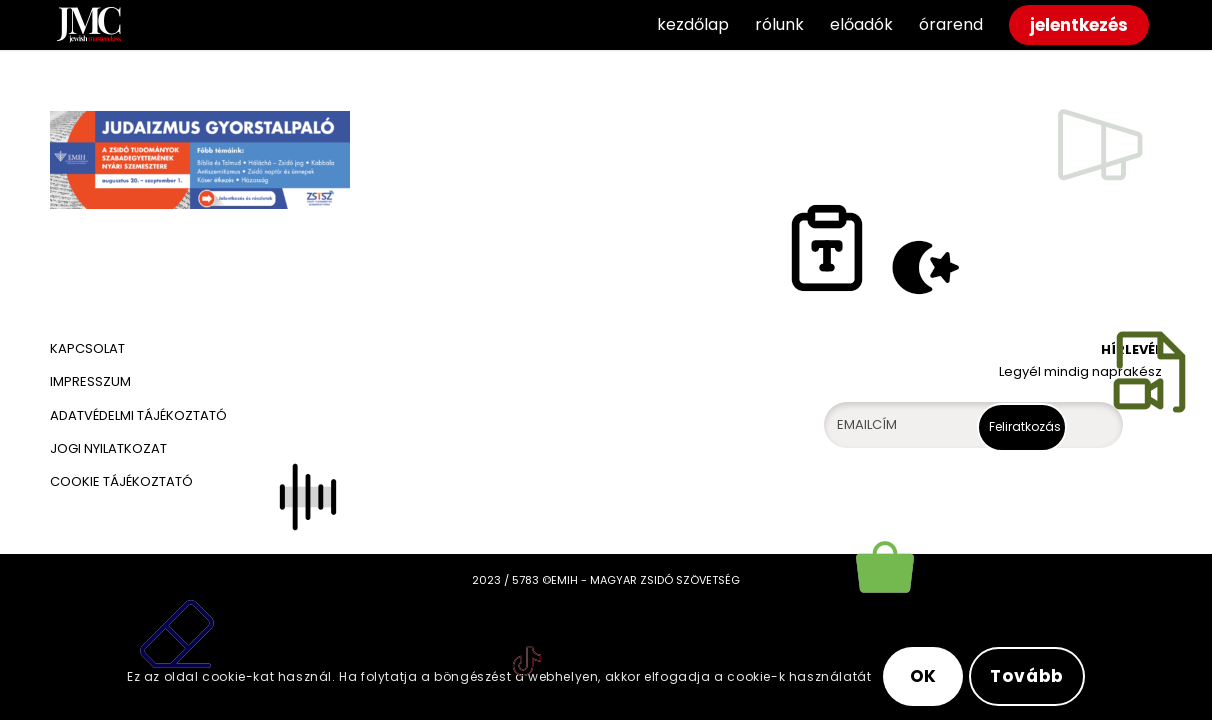  What do you see at coordinates (923, 267) in the screenshot?
I see `indicates Islamic religious content or settings` at bounding box center [923, 267].